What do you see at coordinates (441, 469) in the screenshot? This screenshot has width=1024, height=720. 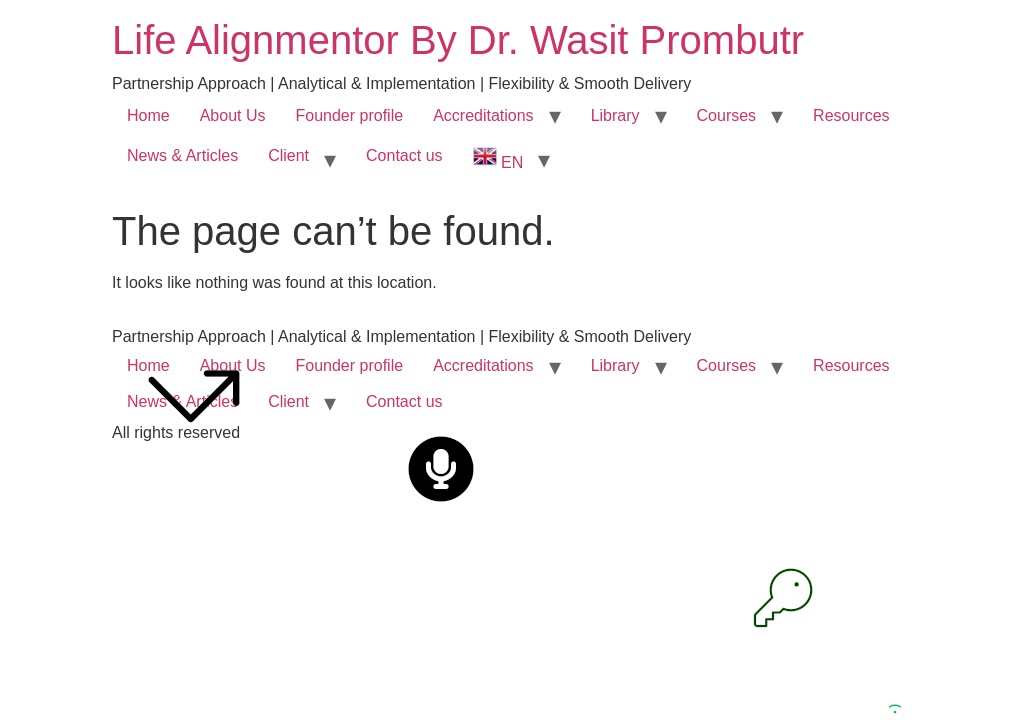 I see `tap to start voice recording` at bounding box center [441, 469].